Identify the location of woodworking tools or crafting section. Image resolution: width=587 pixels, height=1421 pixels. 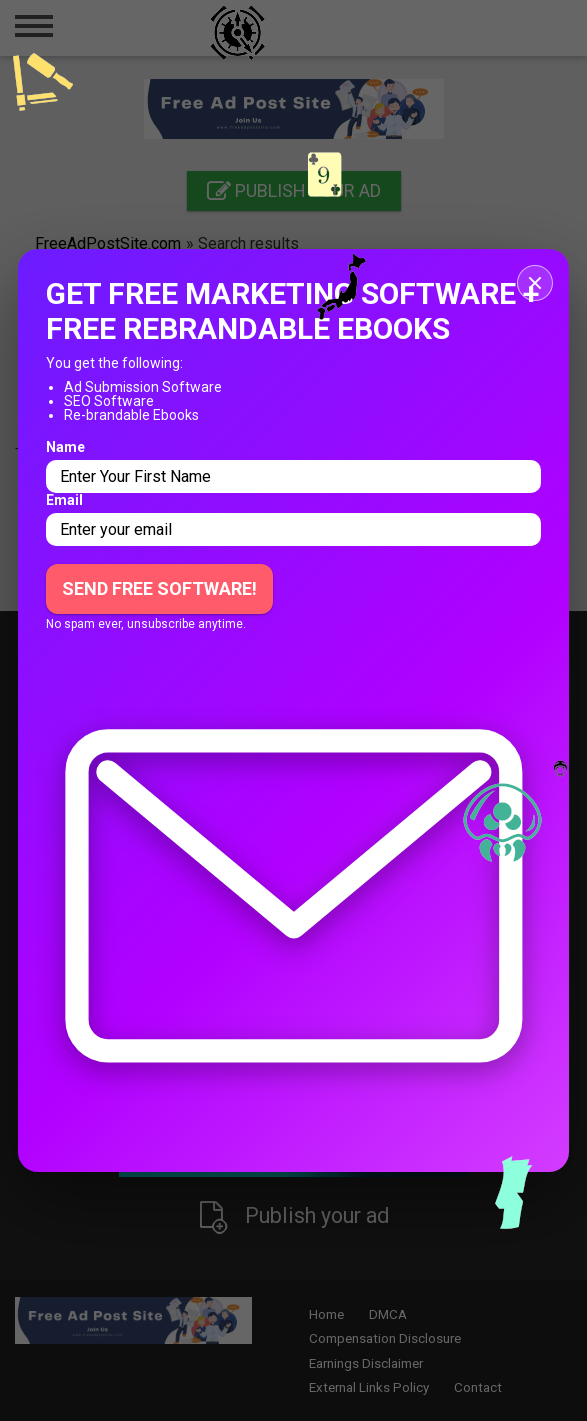
(43, 82).